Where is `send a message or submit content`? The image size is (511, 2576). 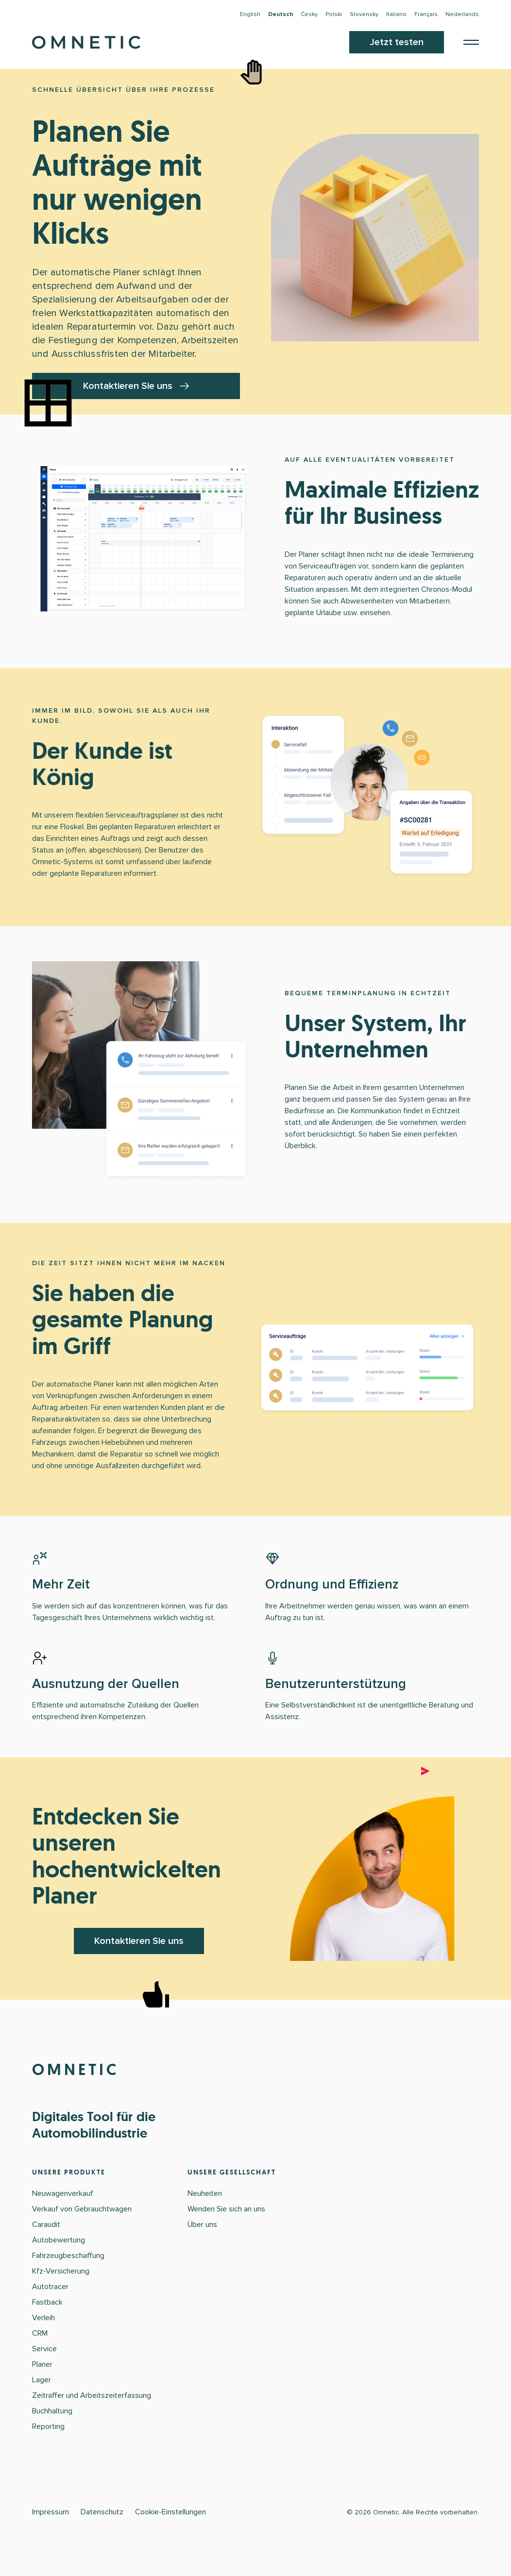 send a message or submit content is located at coordinates (426, 1771).